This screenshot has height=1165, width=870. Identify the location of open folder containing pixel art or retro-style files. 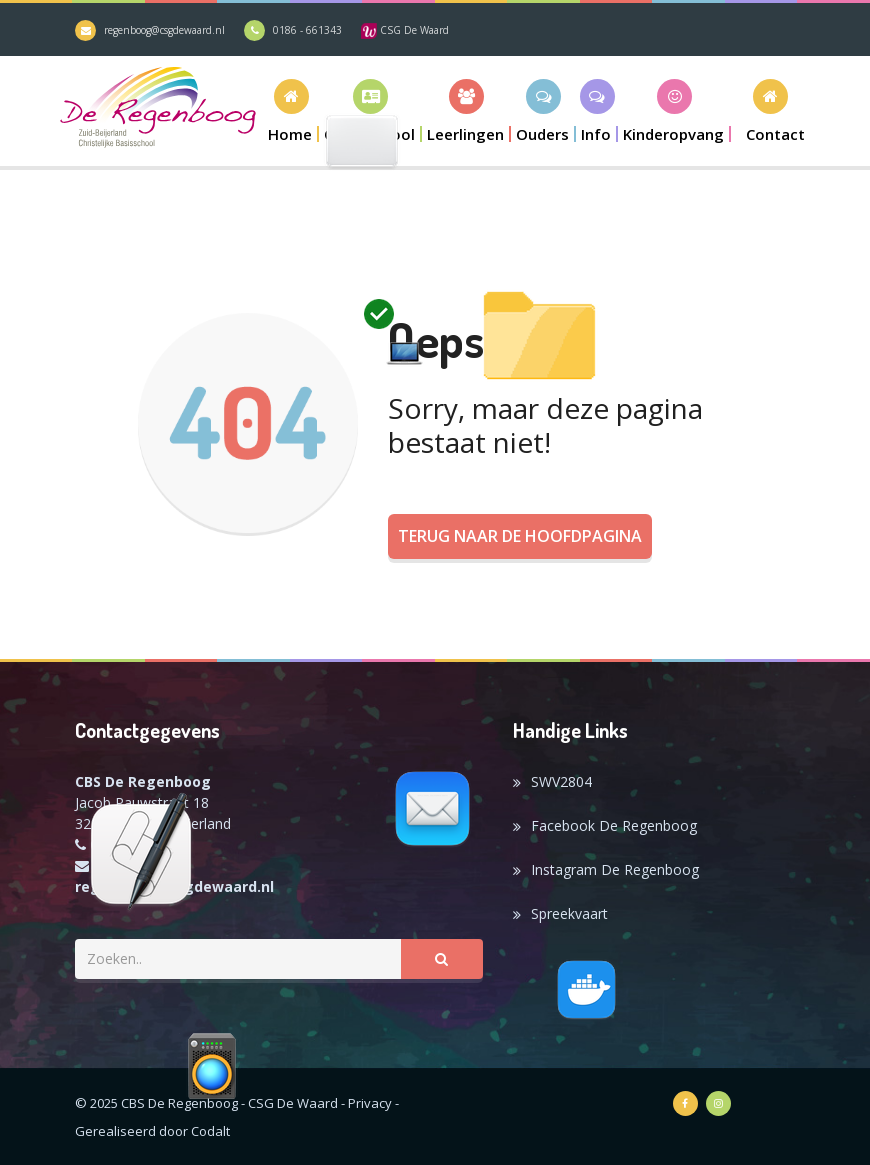
(539, 338).